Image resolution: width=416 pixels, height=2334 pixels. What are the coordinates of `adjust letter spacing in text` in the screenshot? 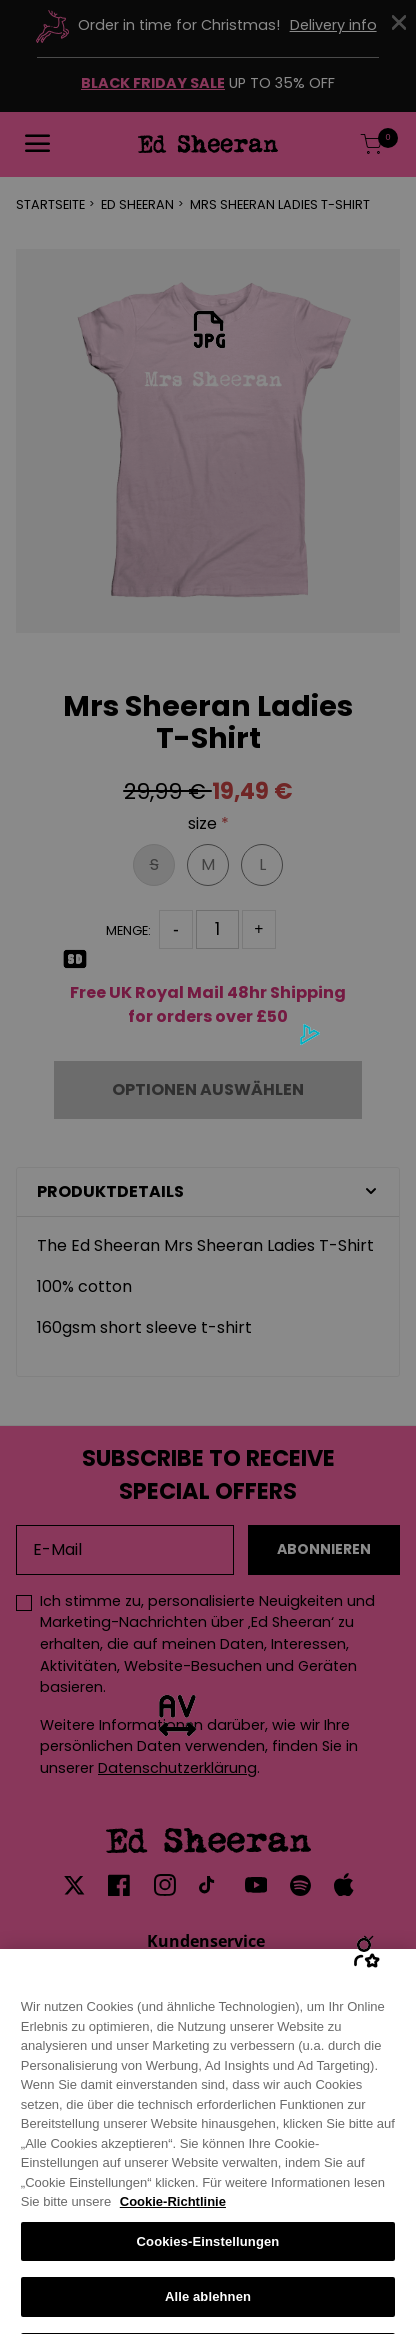 It's located at (177, 1715).